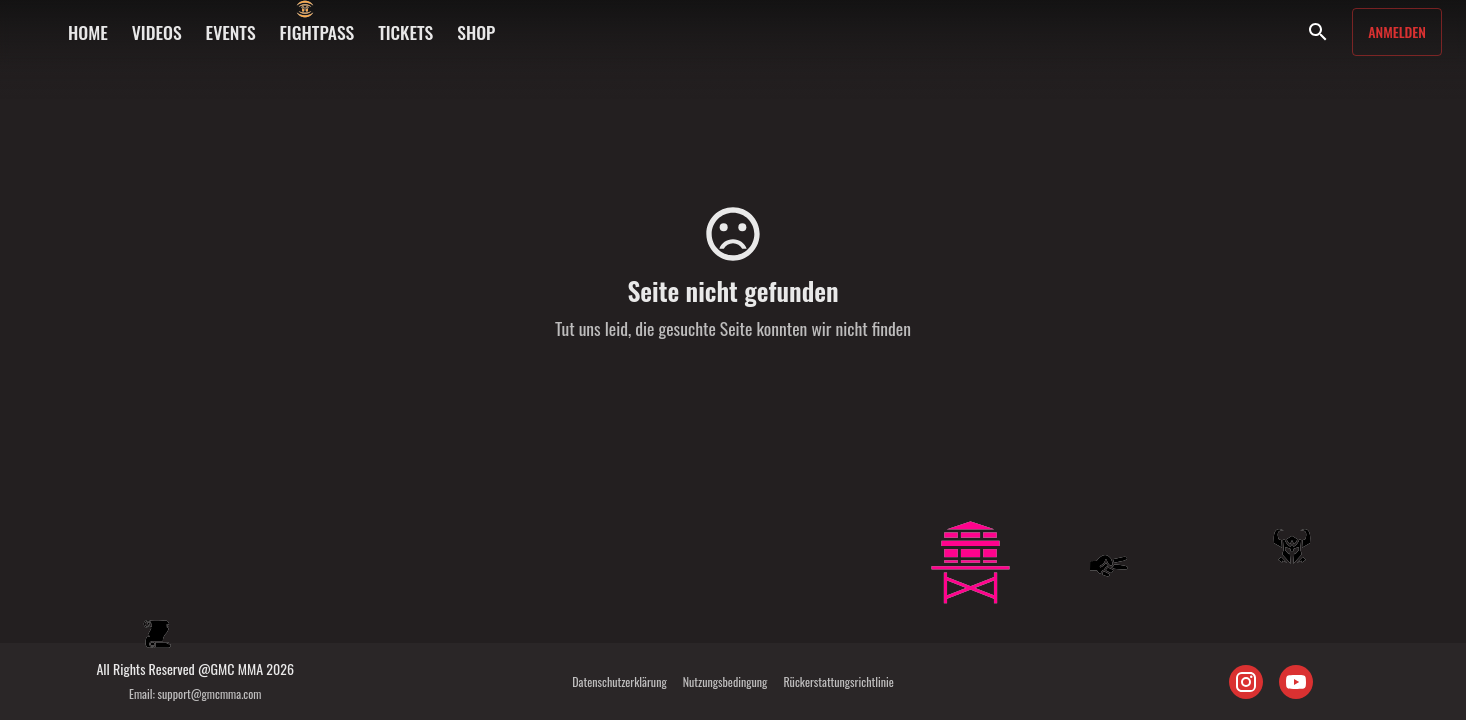  I want to click on select warrior or tank character class, so click(1292, 546).